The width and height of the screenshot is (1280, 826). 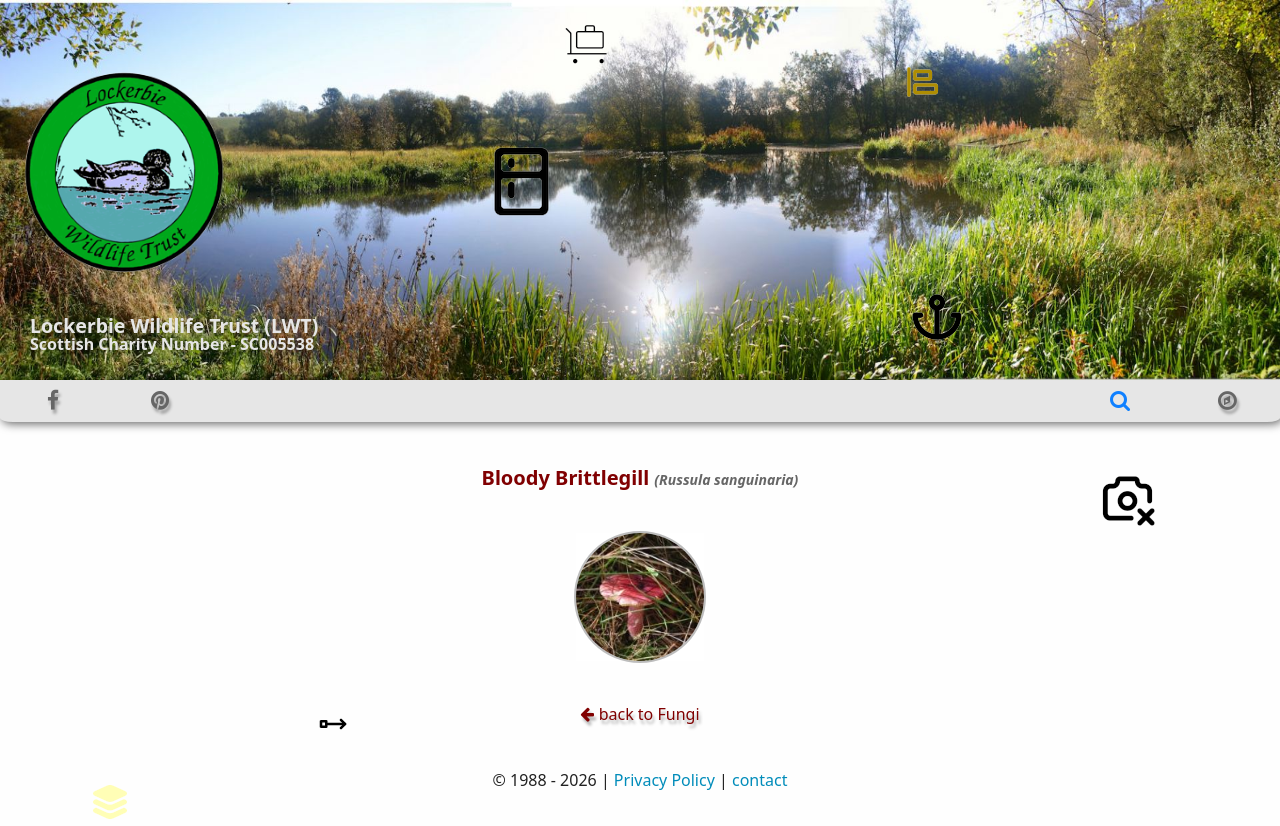 What do you see at coordinates (333, 724) in the screenshot?
I see `move item to the right` at bounding box center [333, 724].